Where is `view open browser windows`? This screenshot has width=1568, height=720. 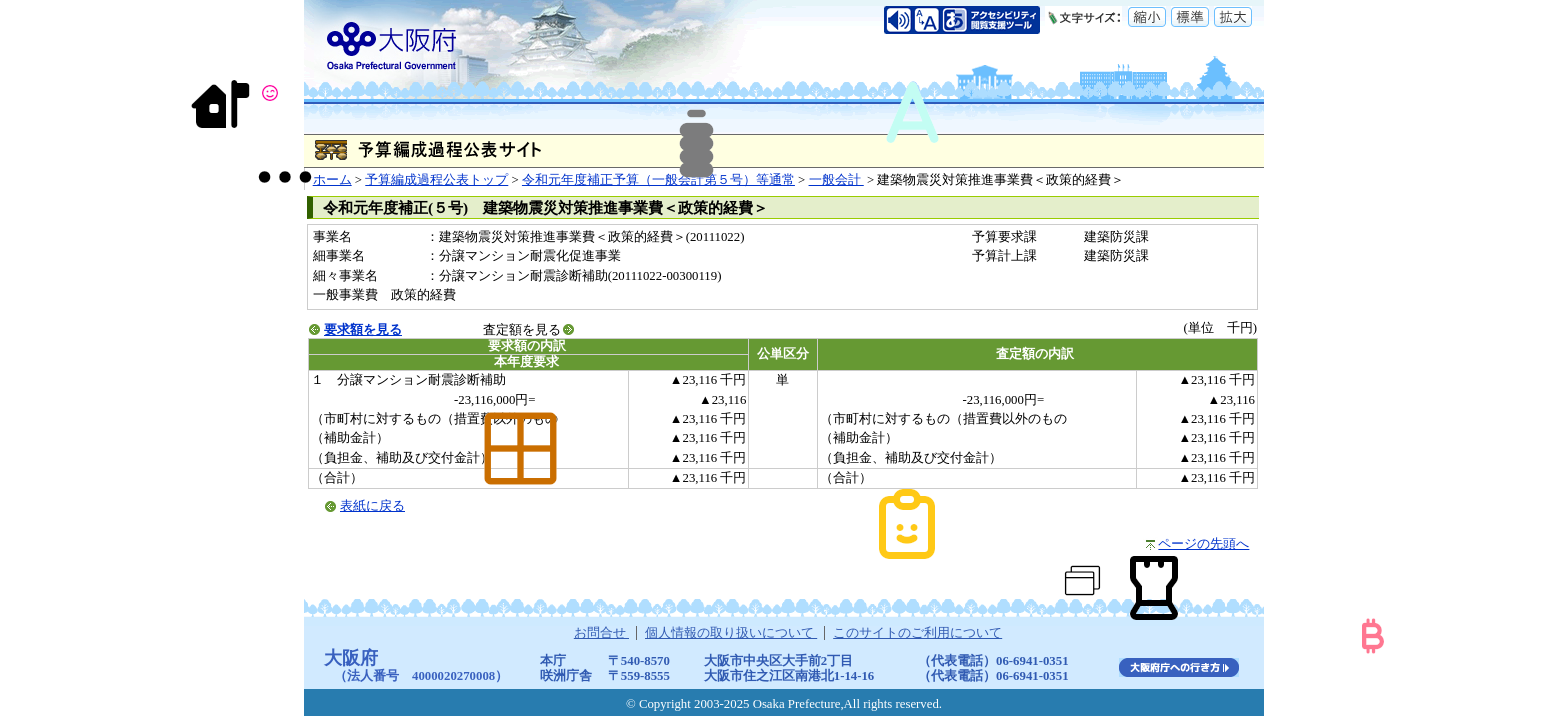 view open browser windows is located at coordinates (1082, 580).